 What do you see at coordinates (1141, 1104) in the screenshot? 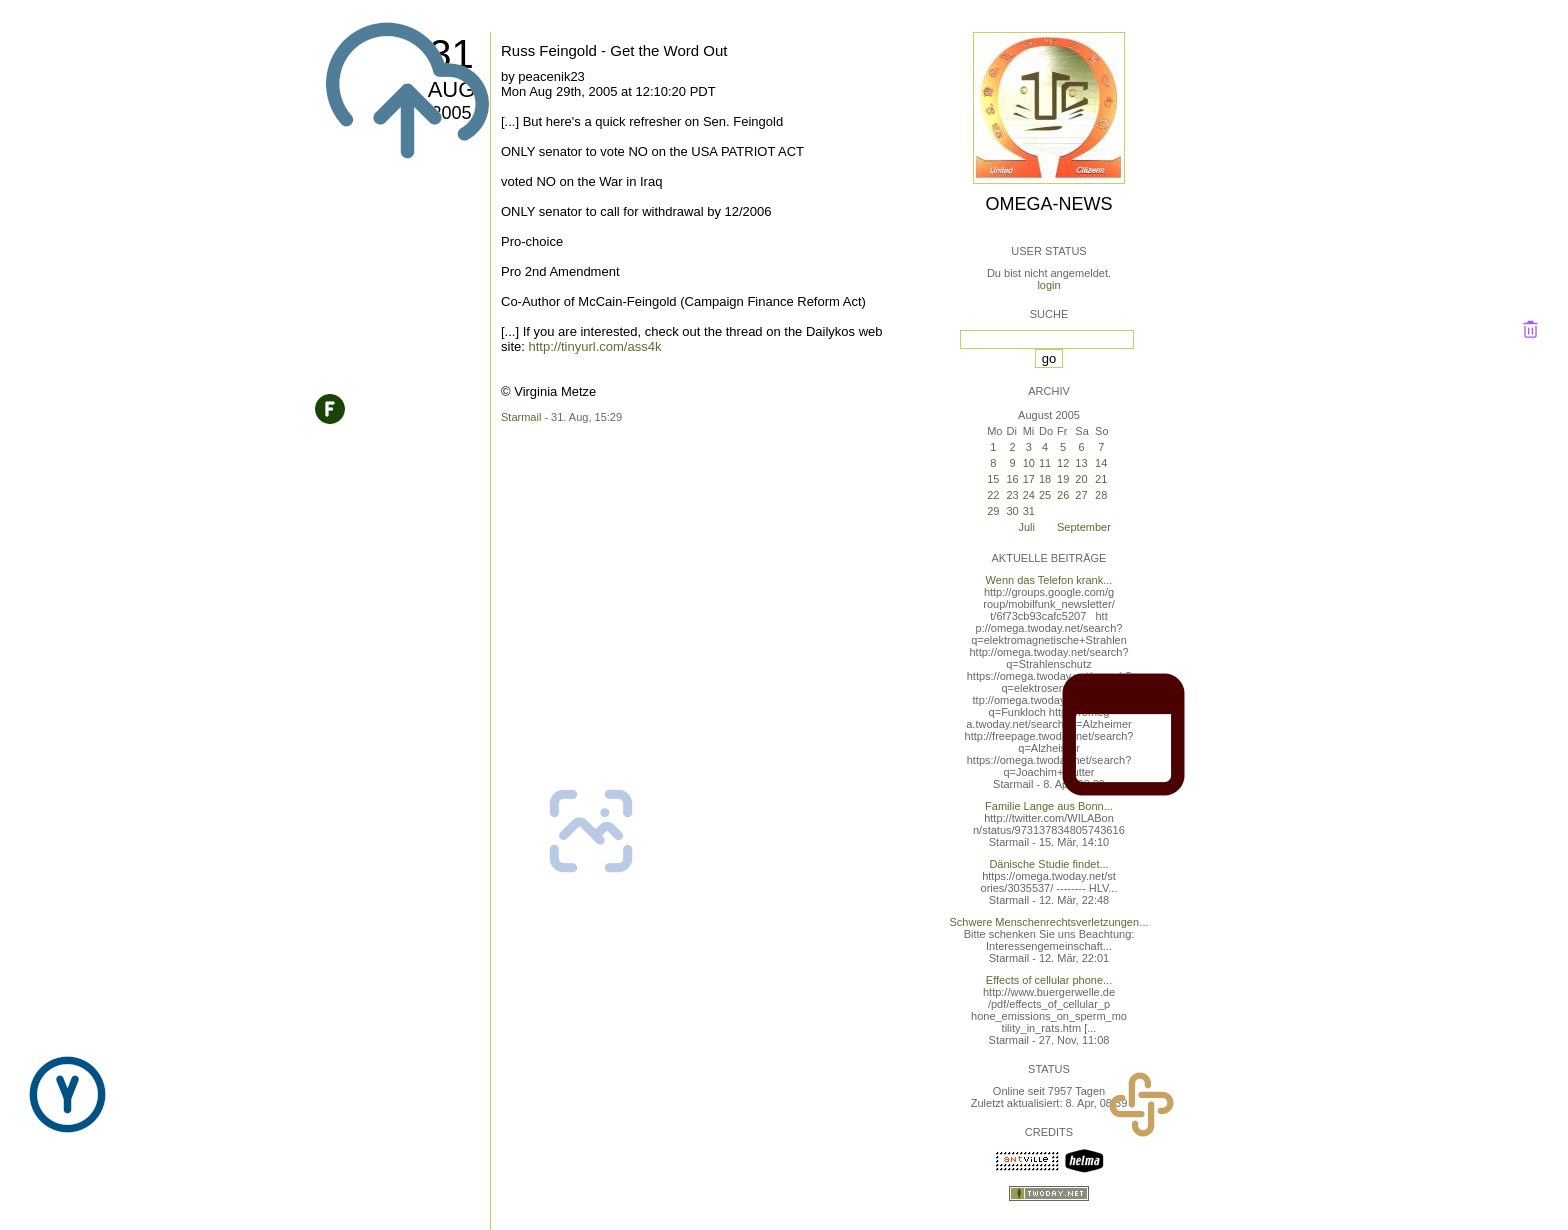
I see `access API application settings` at bounding box center [1141, 1104].